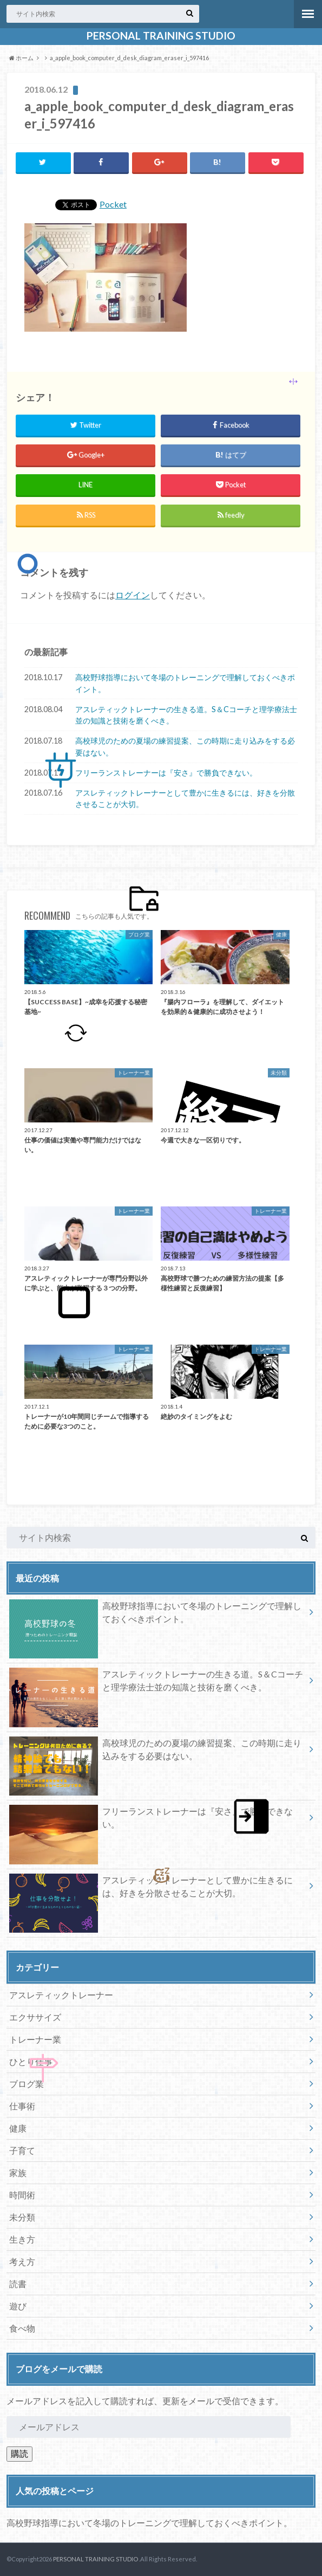 The height and width of the screenshot is (2576, 322). Describe the element at coordinates (61, 770) in the screenshot. I see `indicates device is currently charging` at that location.